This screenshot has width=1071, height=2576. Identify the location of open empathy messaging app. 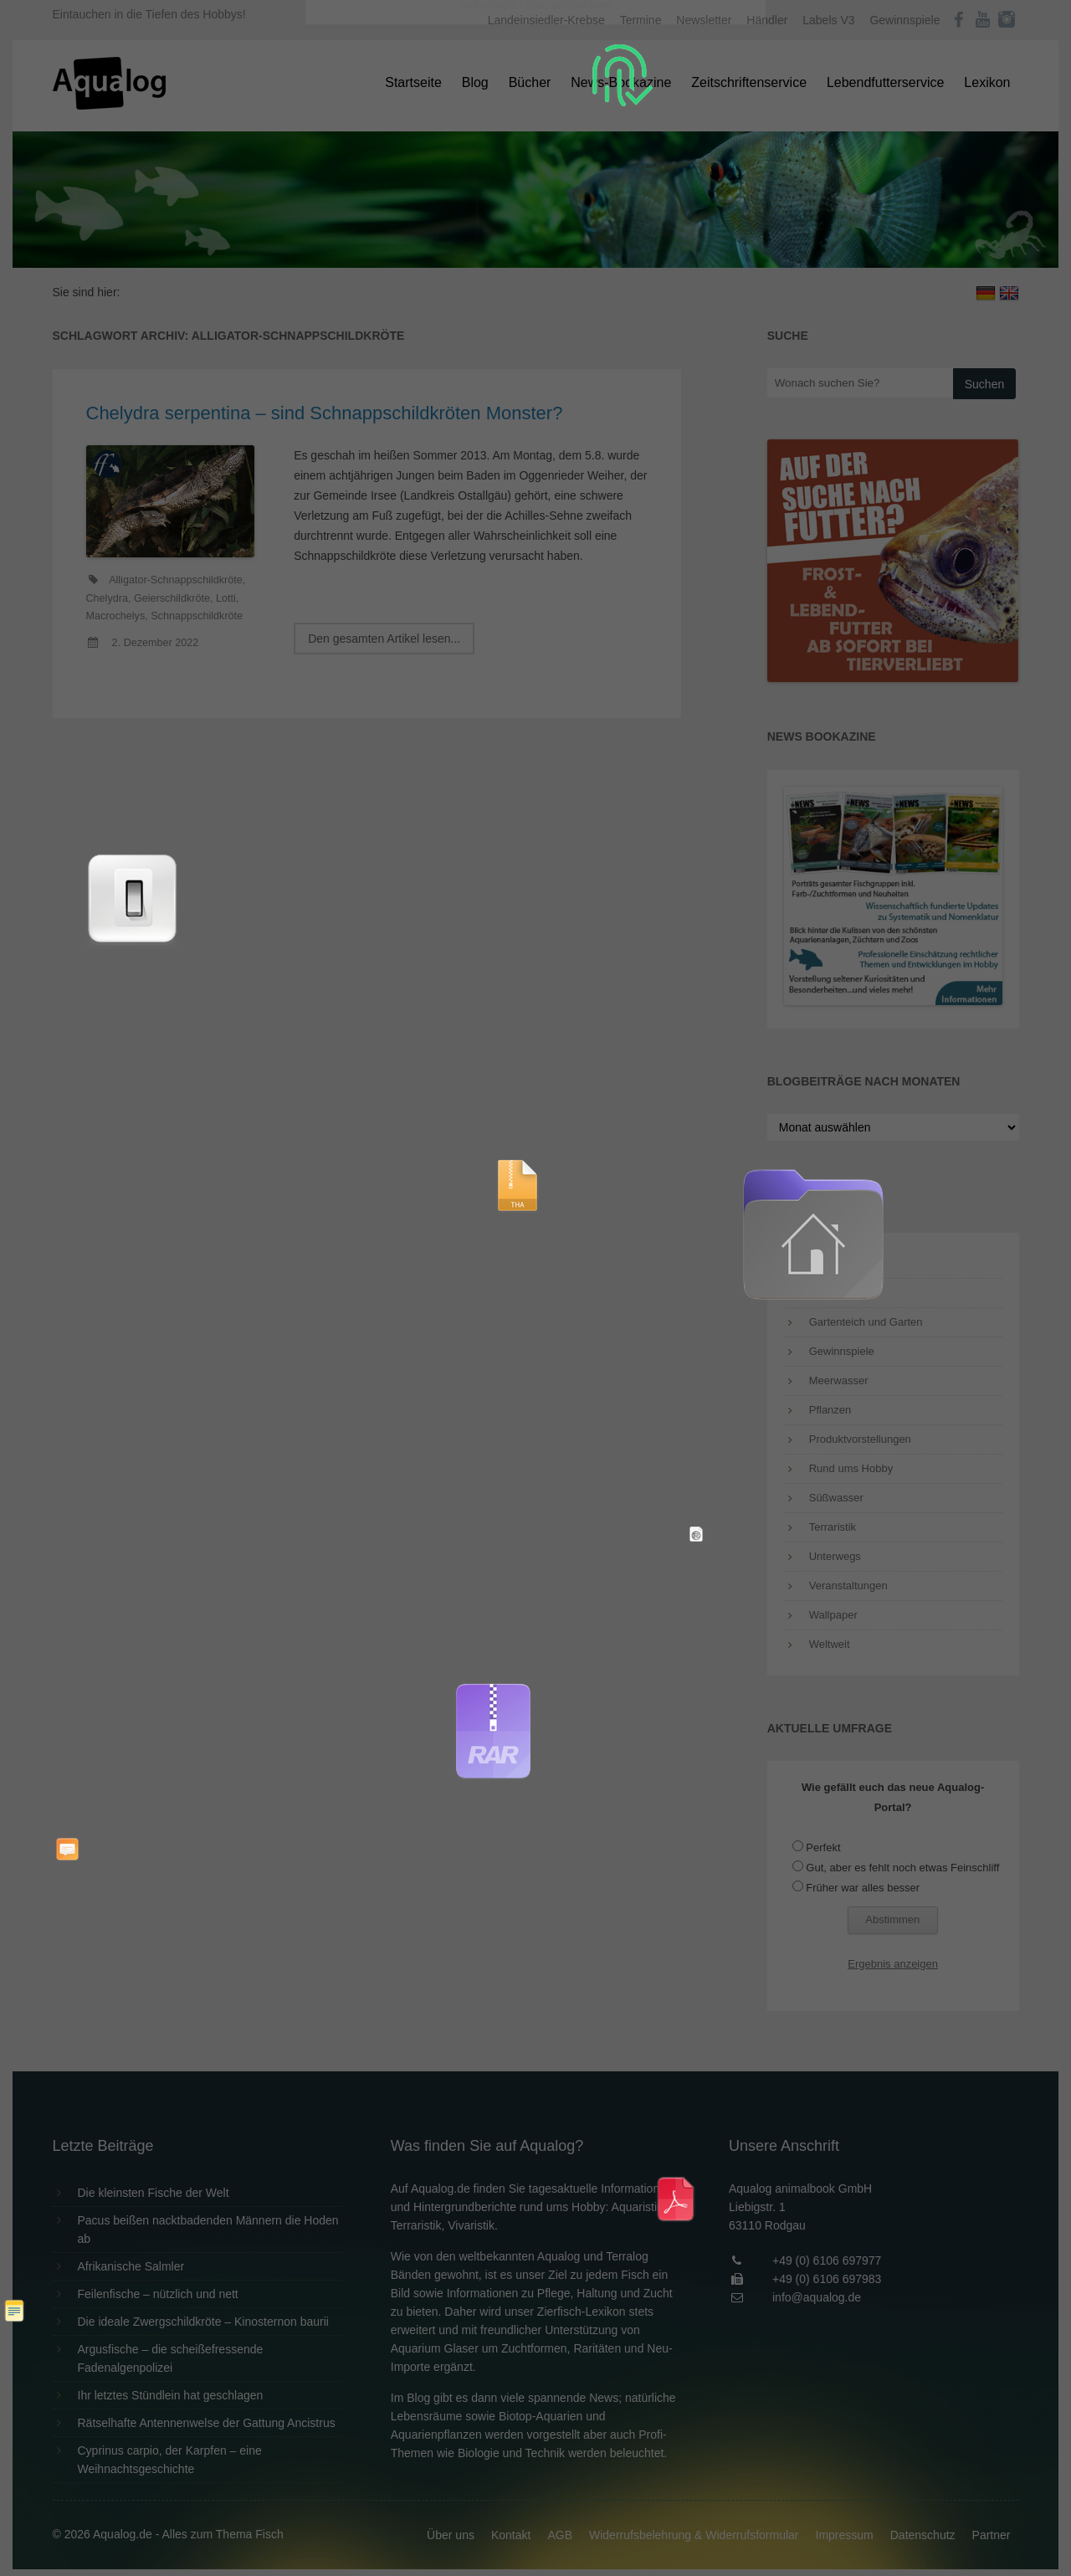
(67, 1849).